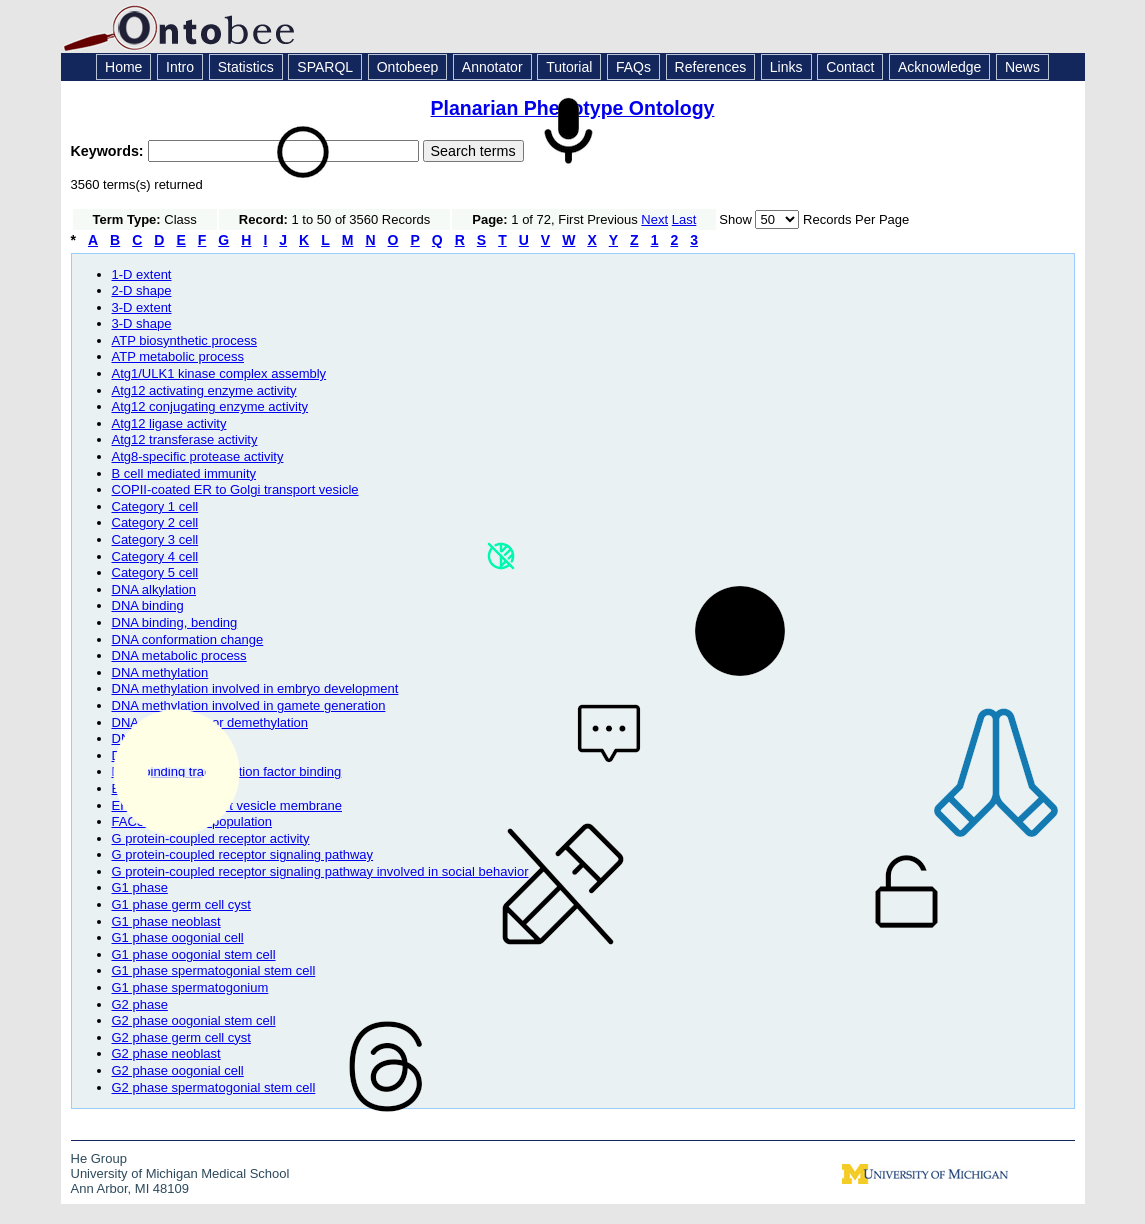 The width and height of the screenshot is (1145, 1224). I want to click on open the Threads app, so click(387, 1066).